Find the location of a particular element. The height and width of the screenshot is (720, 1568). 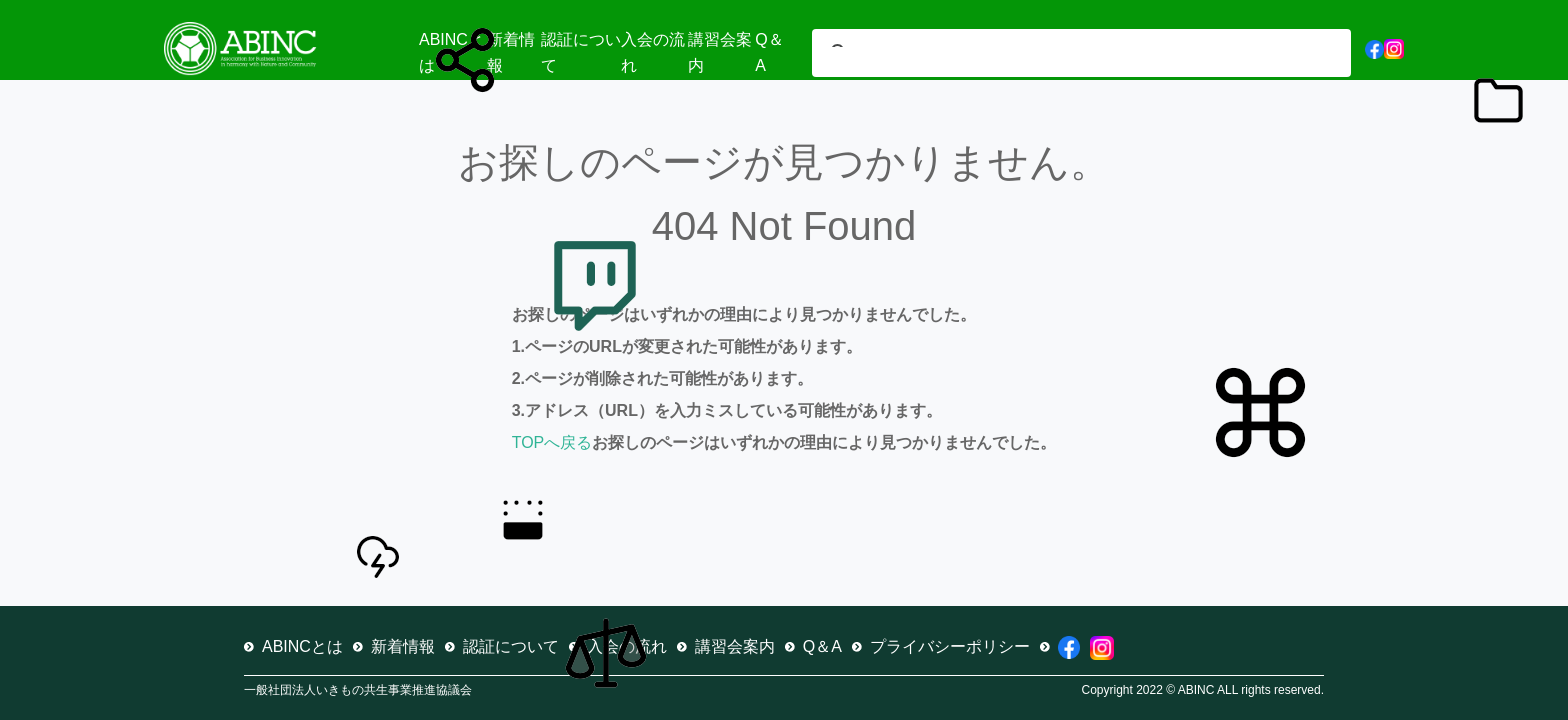

command key shortcut indicator is located at coordinates (1260, 412).